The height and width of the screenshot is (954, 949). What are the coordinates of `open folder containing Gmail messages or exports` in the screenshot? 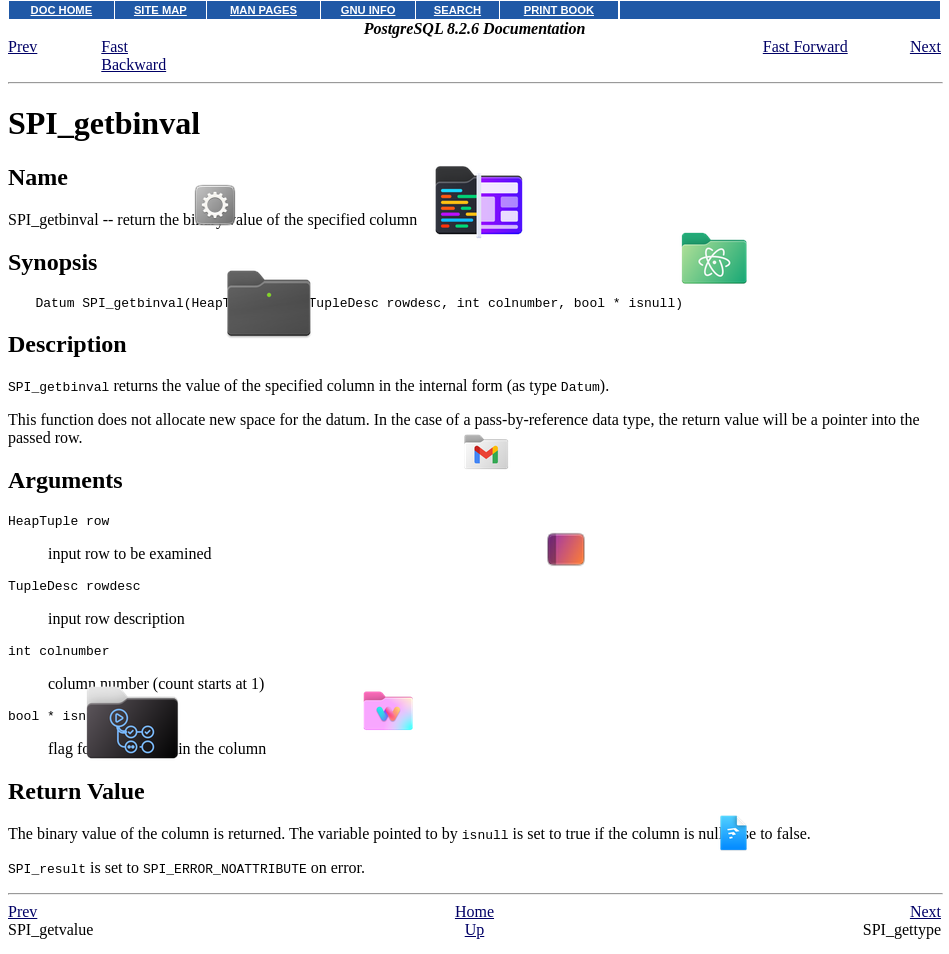 It's located at (486, 453).